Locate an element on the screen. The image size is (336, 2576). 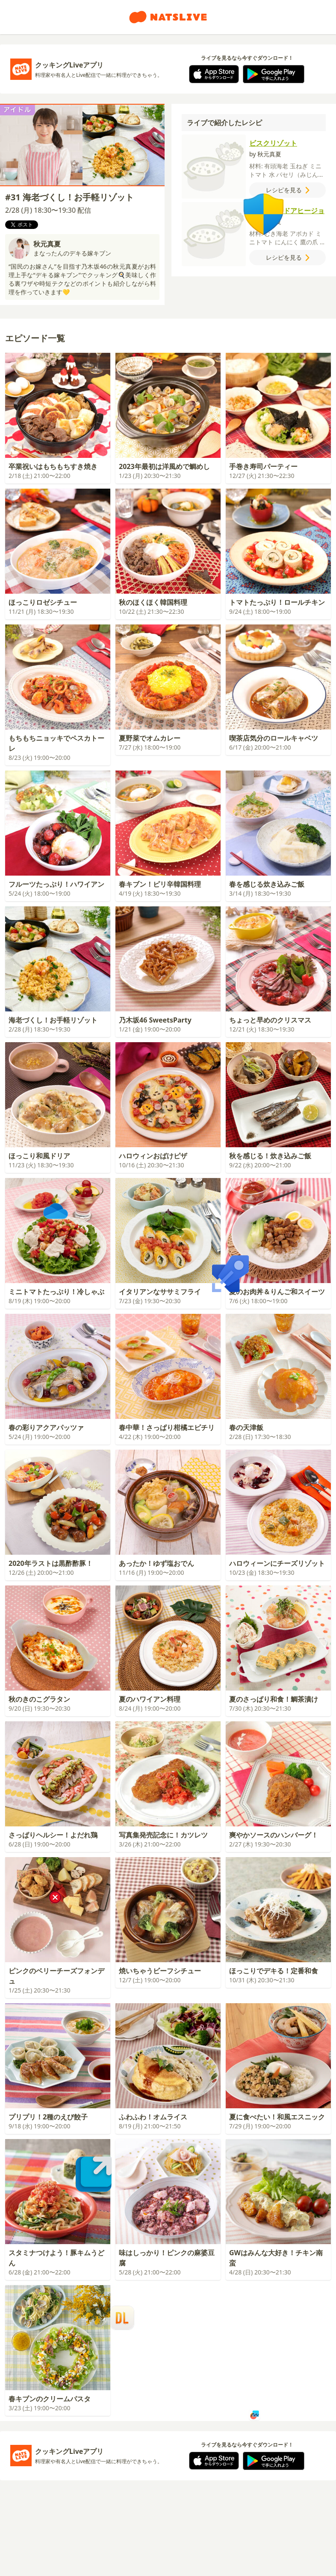
open microsoft onedrive is located at coordinates (56, 1211).